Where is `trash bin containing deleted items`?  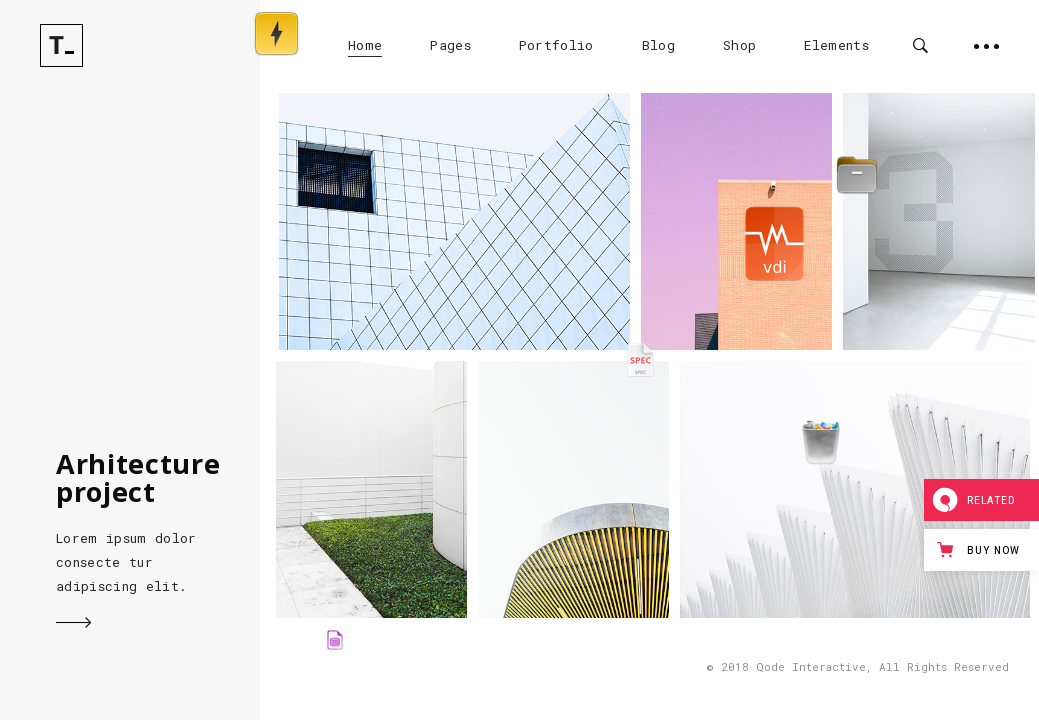
trash bin containing deleted items is located at coordinates (821, 443).